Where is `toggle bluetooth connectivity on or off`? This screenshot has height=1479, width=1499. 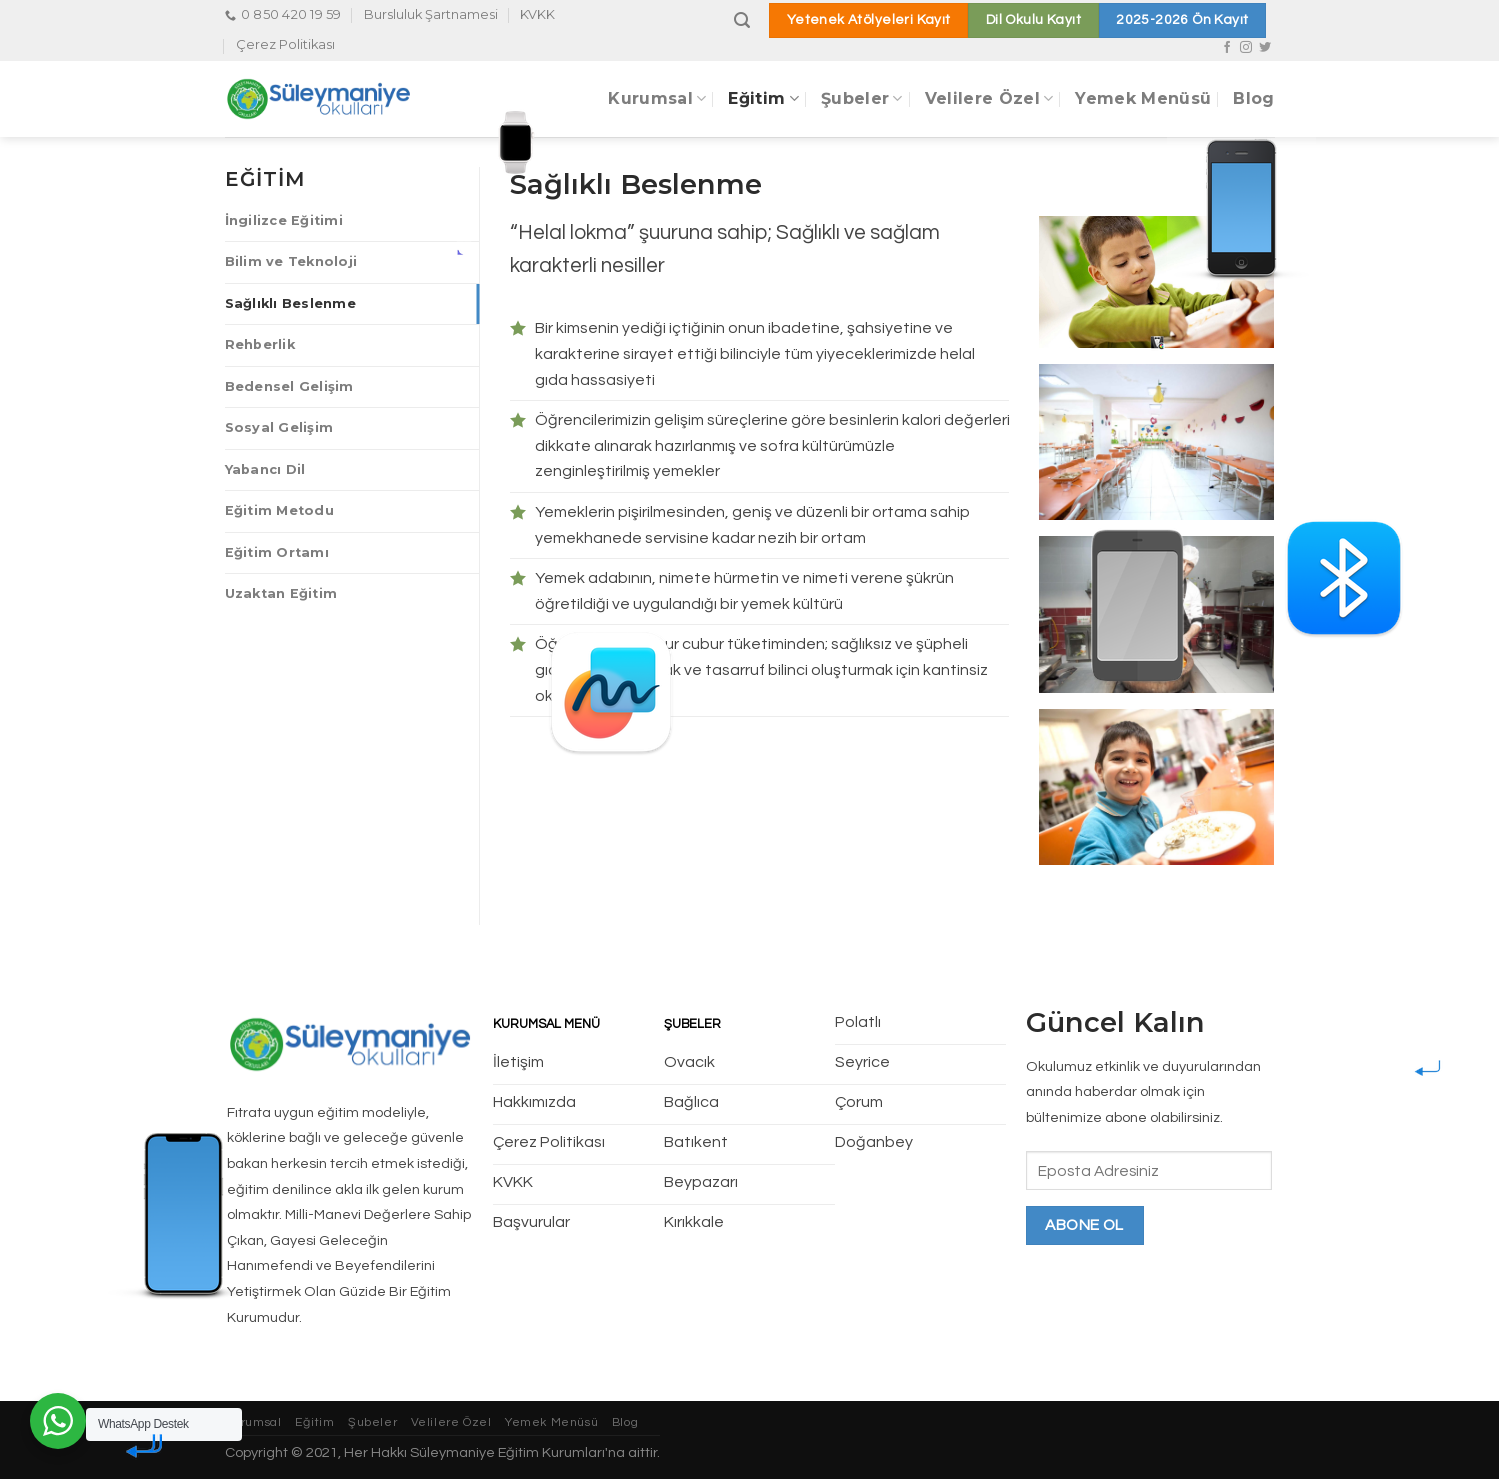
toggle bluetooth connectivity on or off is located at coordinates (1344, 578).